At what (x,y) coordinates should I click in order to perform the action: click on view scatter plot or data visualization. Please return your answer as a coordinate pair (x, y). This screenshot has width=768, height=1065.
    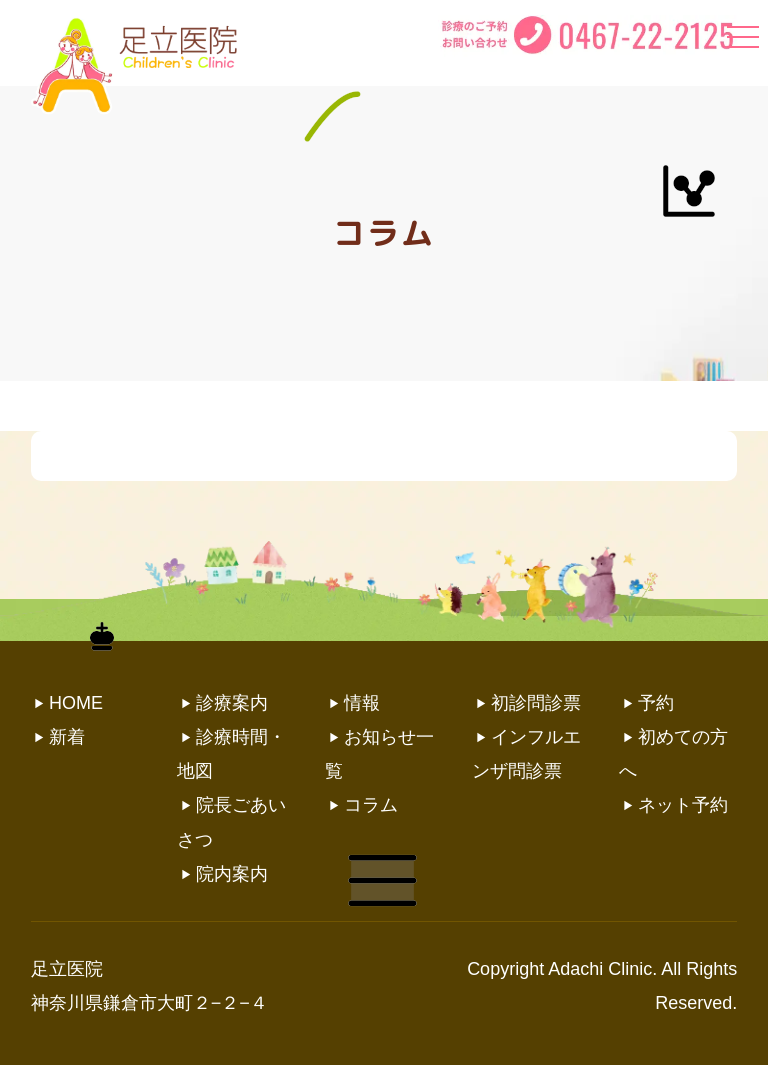
    Looking at the image, I should click on (689, 191).